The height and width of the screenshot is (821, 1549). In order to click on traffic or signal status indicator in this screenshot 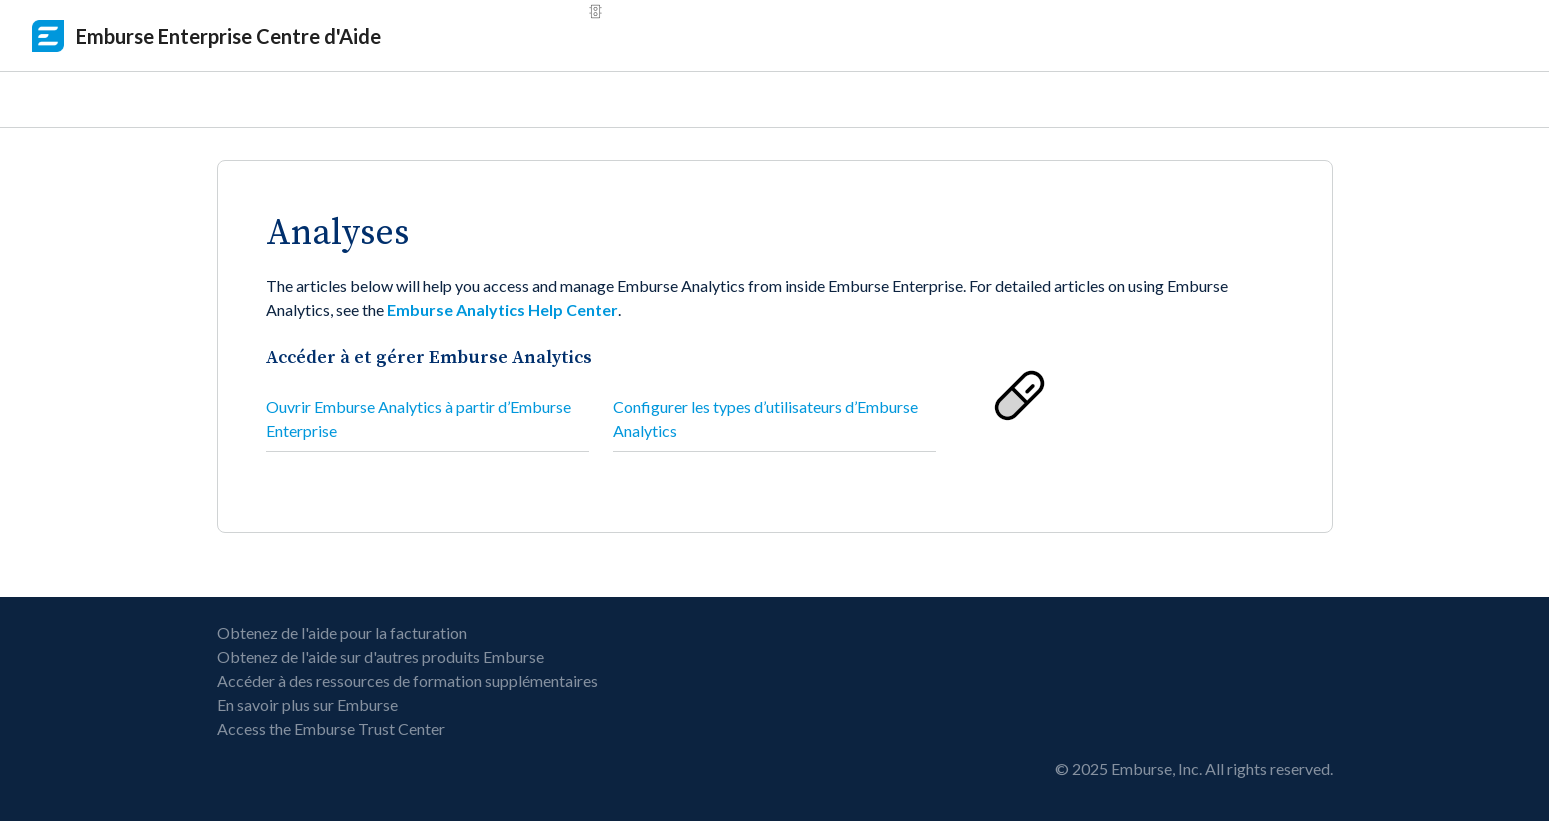, I will do `click(595, 11)`.